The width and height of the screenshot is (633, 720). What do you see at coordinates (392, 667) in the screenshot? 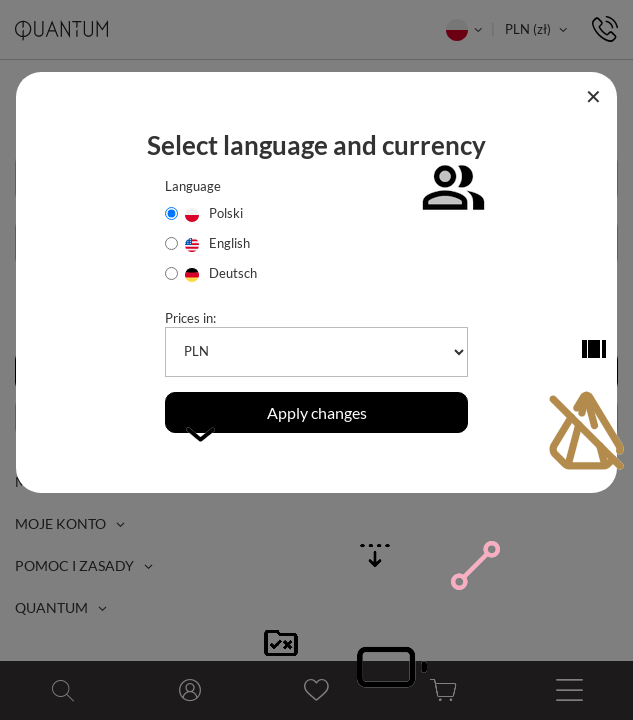
I see `indicates current battery level` at bounding box center [392, 667].